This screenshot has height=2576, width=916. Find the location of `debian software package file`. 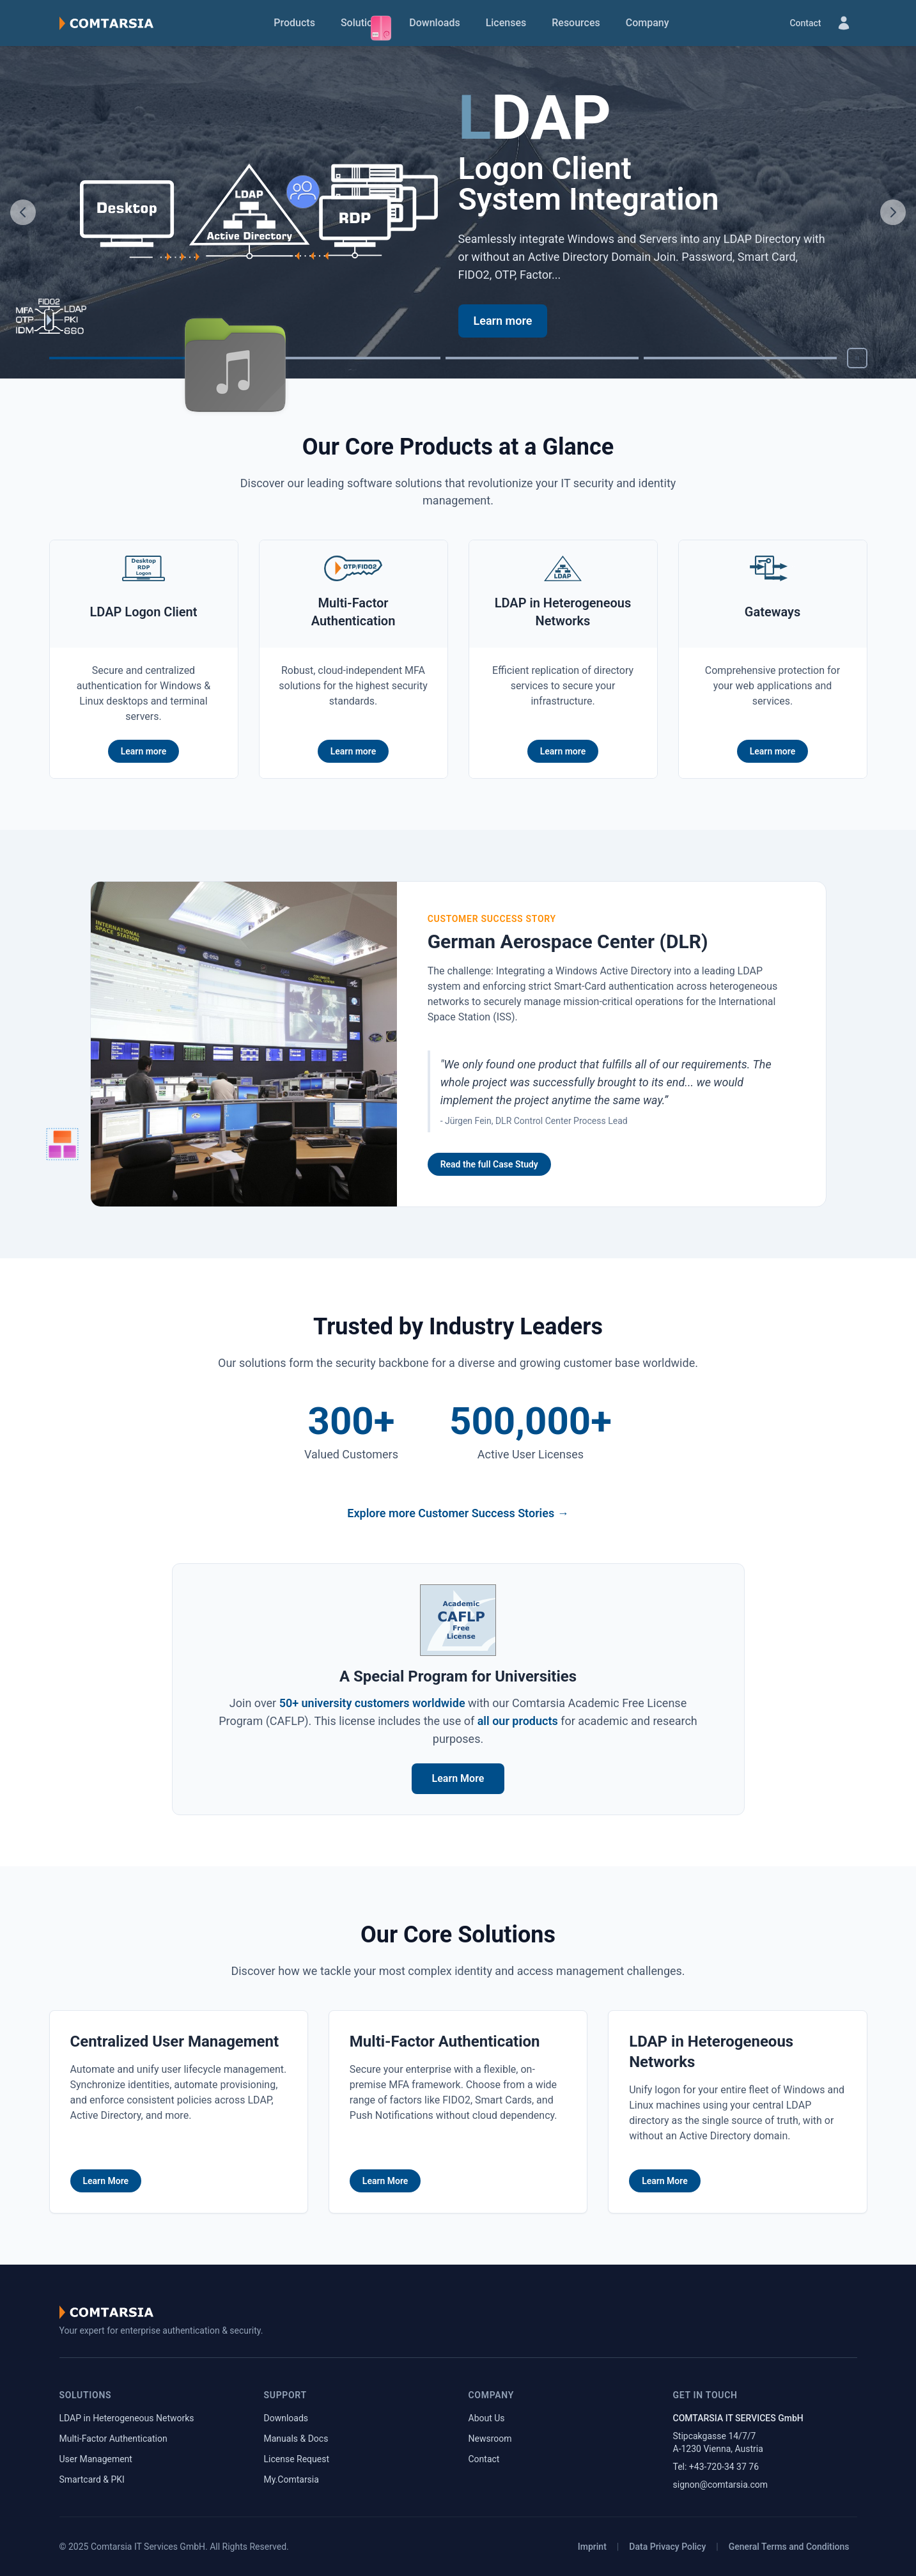

debian software package file is located at coordinates (381, 28).